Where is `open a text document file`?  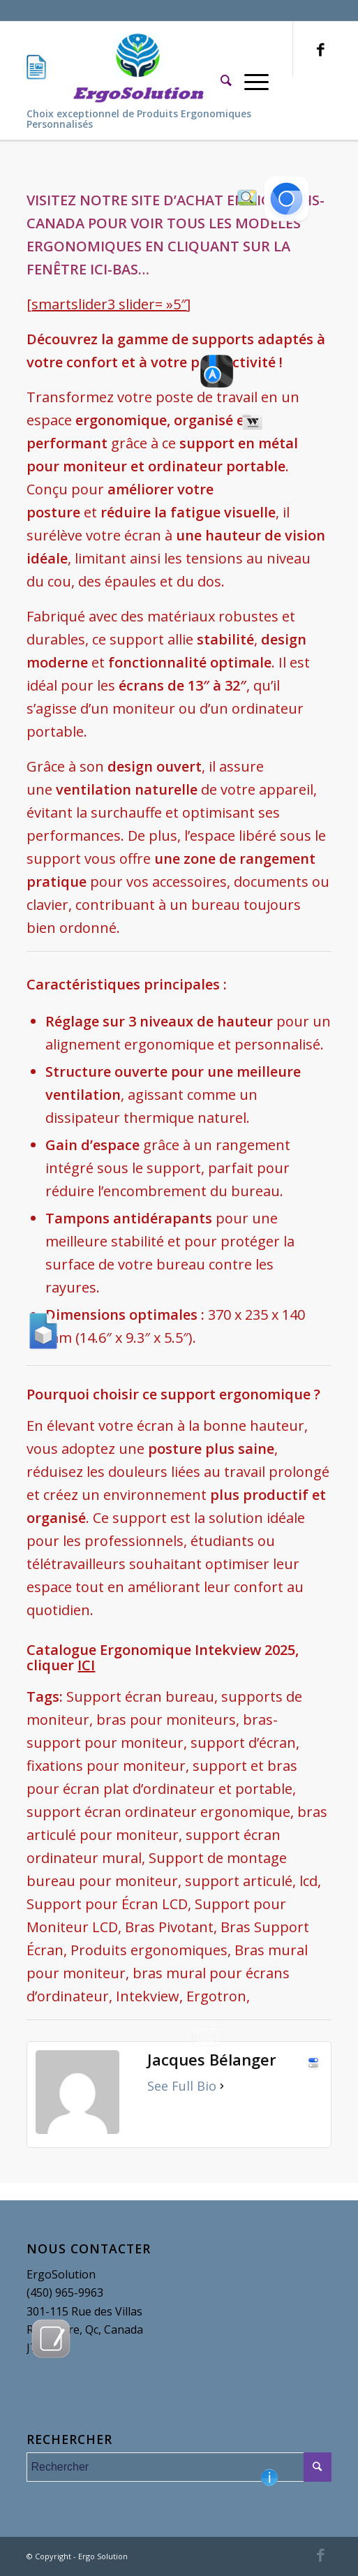 open a text document file is located at coordinates (36, 67).